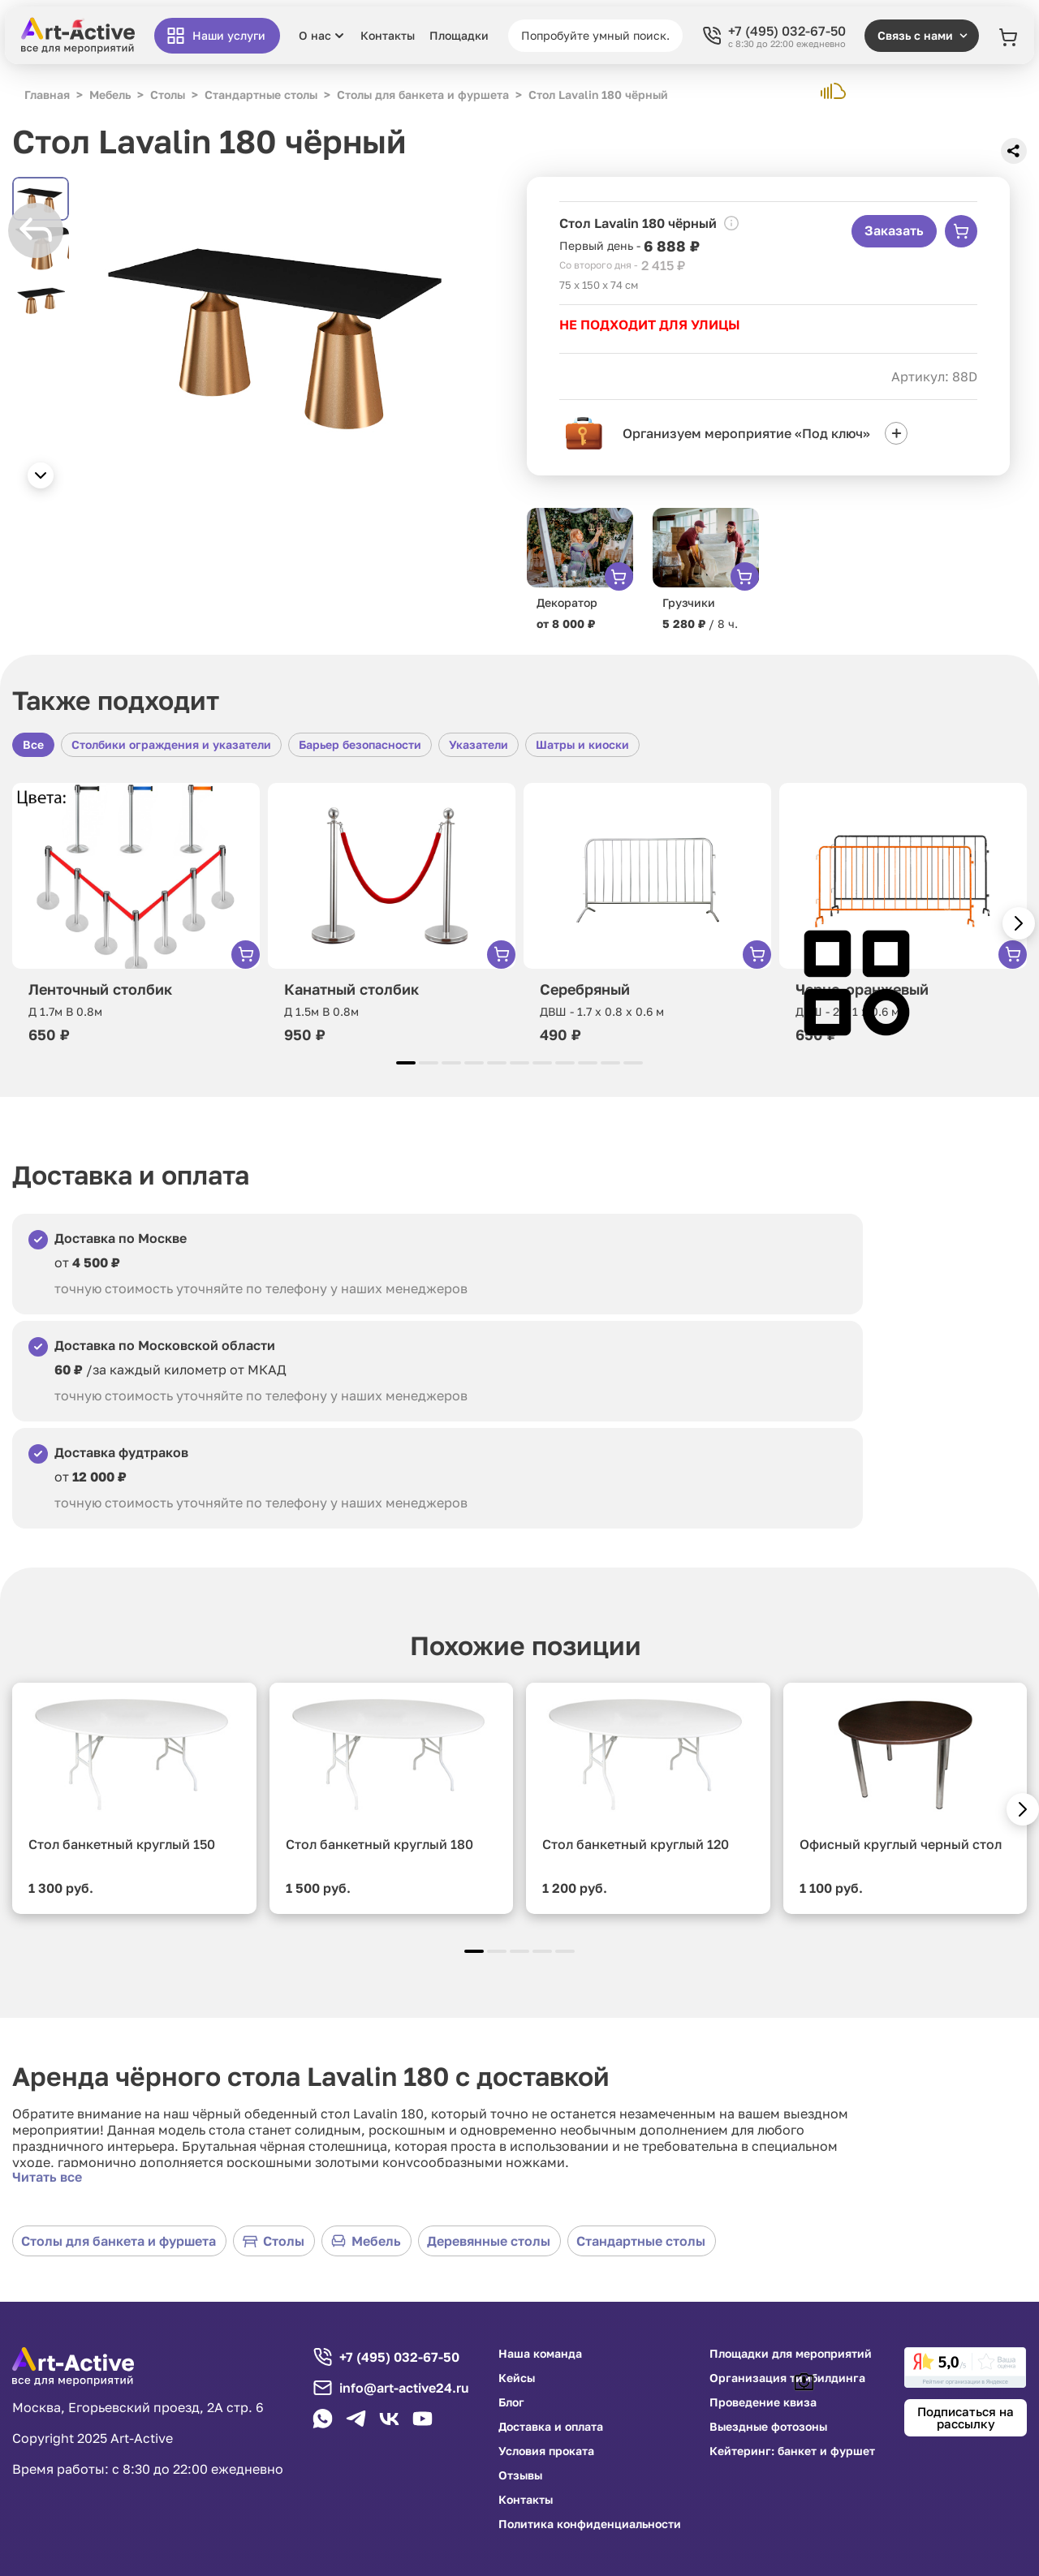  What do you see at coordinates (856, 983) in the screenshot?
I see `browse categories or sections` at bounding box center [856, 983].